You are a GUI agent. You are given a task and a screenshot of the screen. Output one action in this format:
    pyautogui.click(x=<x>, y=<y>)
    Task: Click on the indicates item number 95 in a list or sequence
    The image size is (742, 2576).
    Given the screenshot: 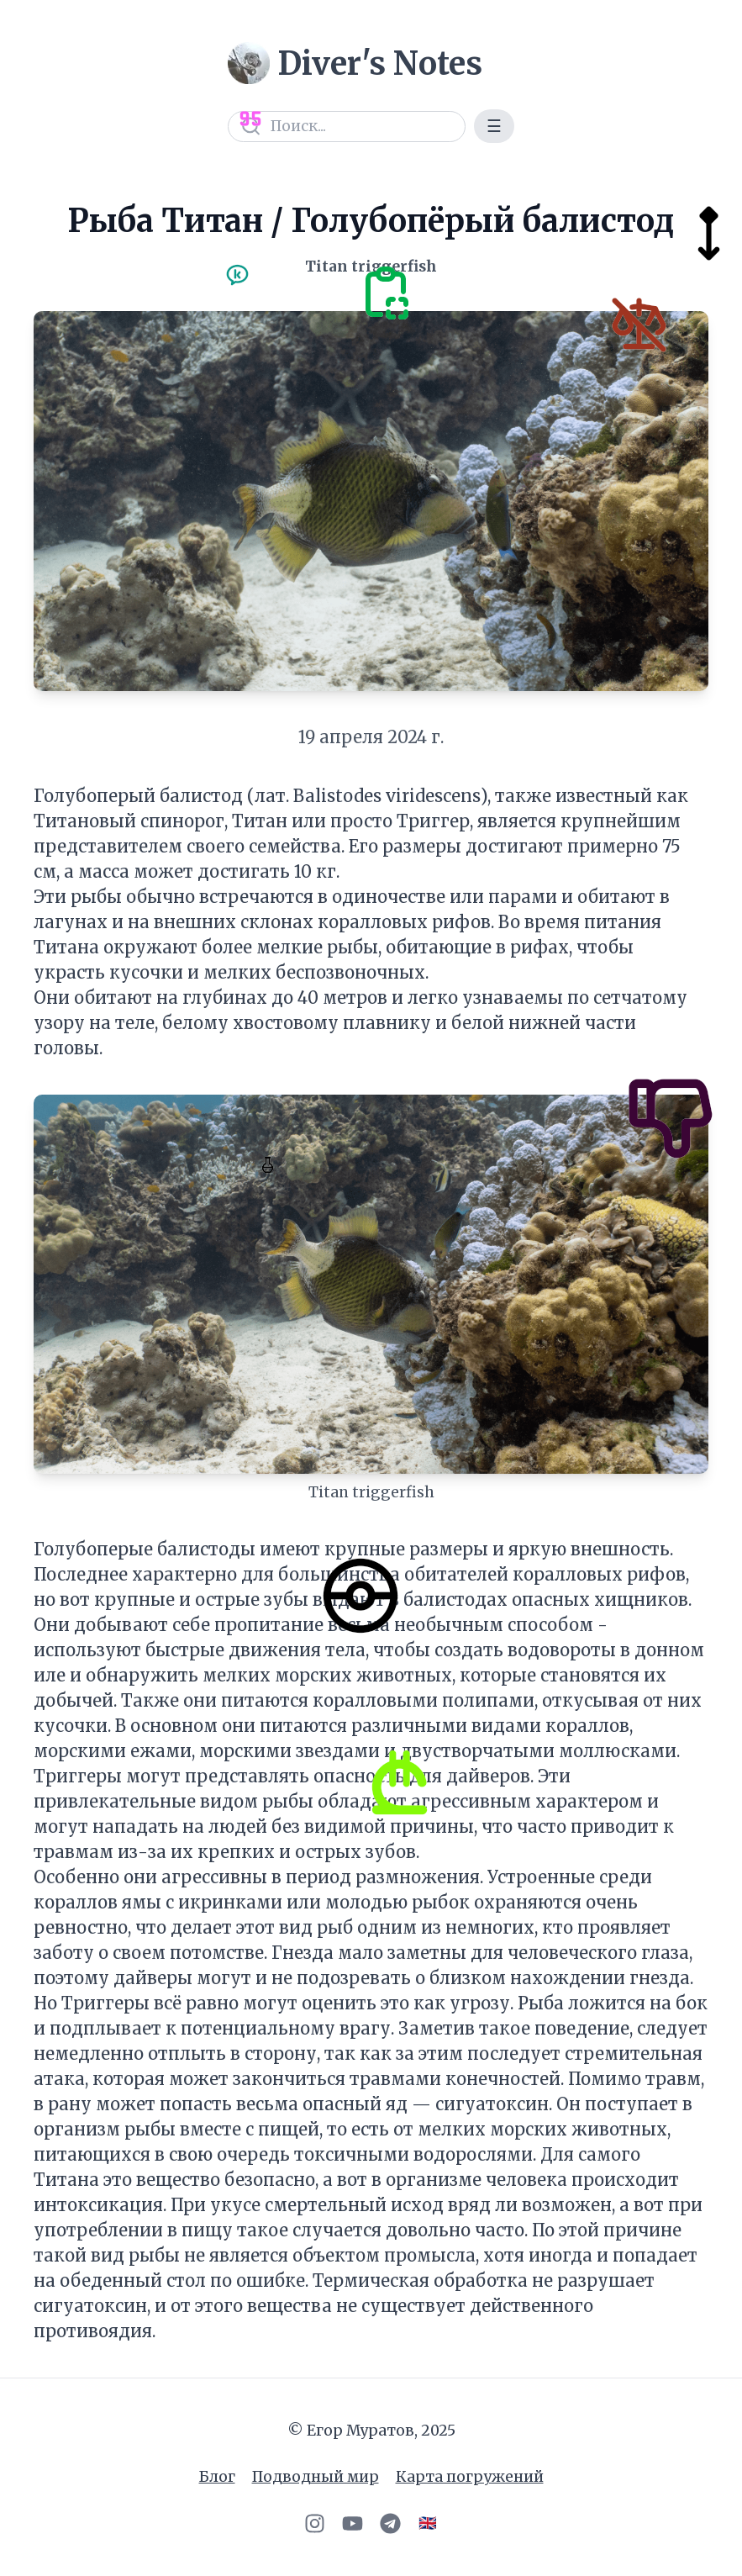 What is the action you would take?
    pyautogui.click(x=250, y=119)
    